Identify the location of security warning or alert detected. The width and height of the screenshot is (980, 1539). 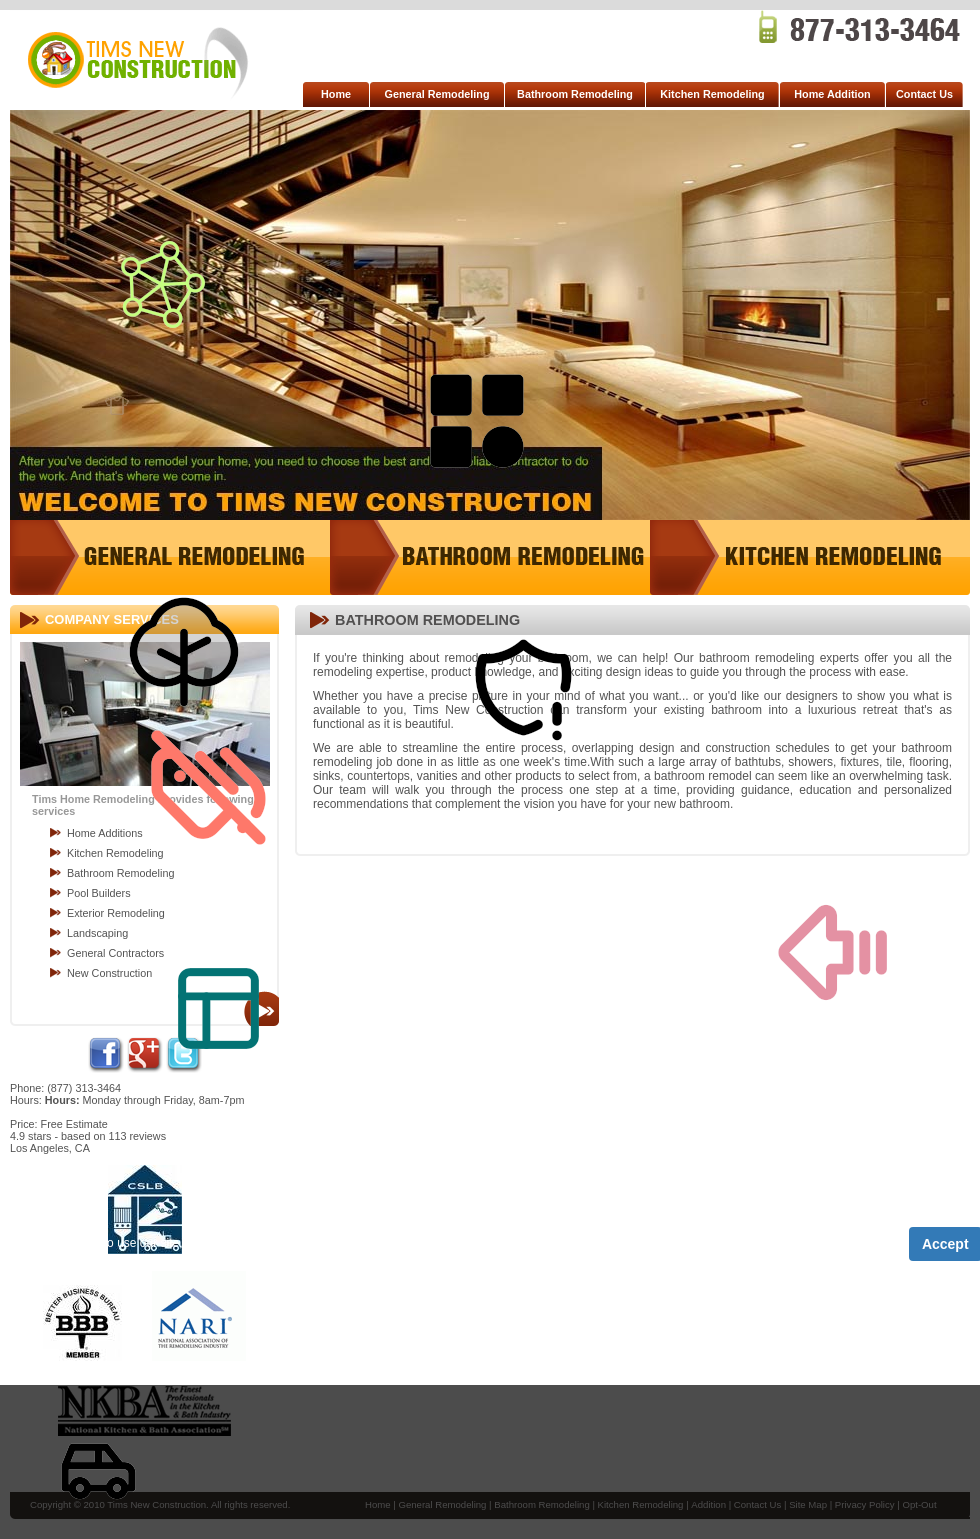
(523, 687).